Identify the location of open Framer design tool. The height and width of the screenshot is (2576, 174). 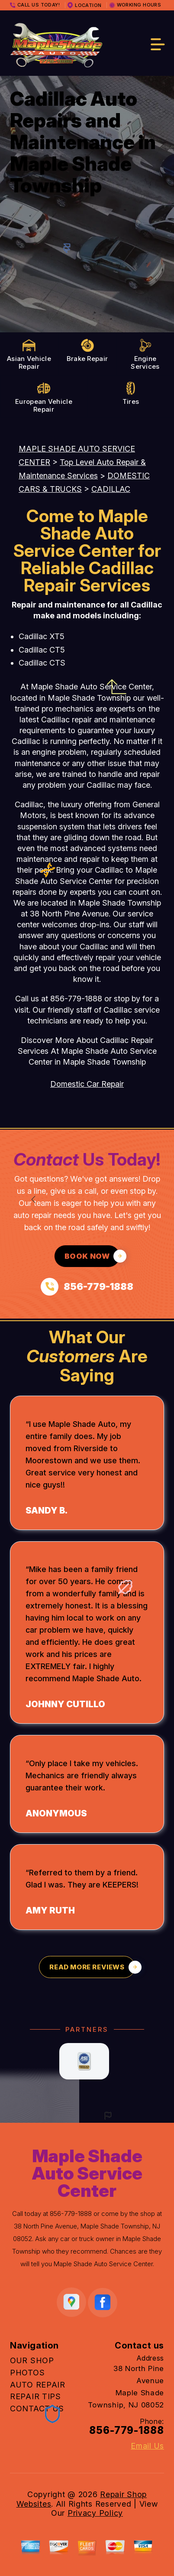
(67, 248).